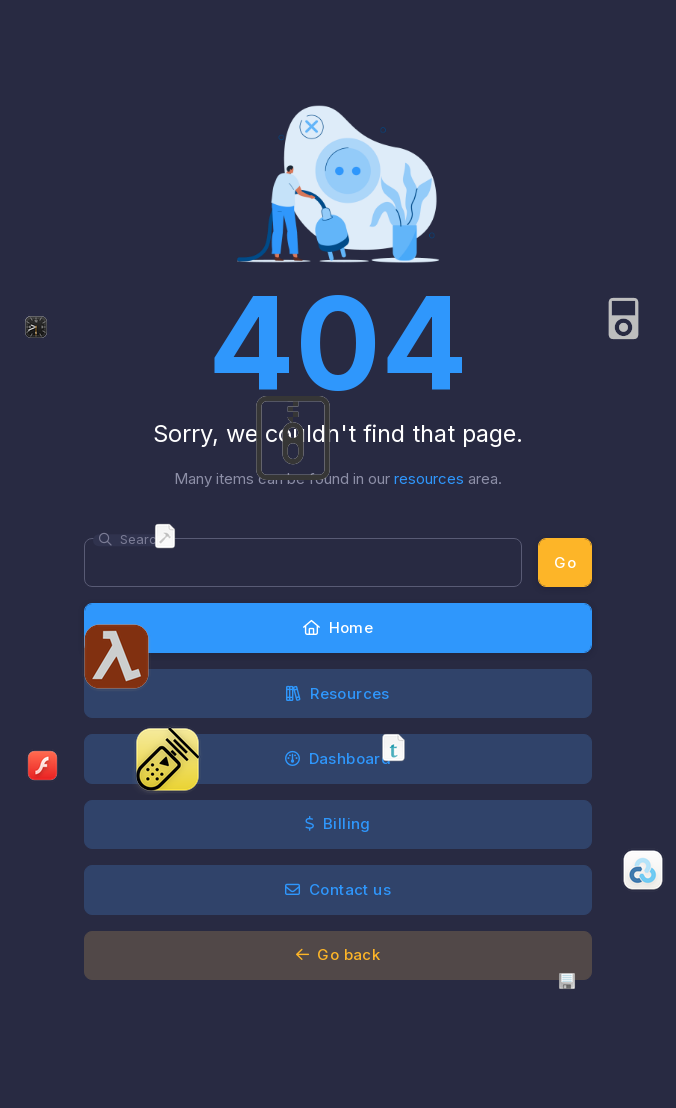  What do you see at coordinates (116, 656) in the screenshot?
I see `launch half-life: alyx game` at bounding box center [116, 656].